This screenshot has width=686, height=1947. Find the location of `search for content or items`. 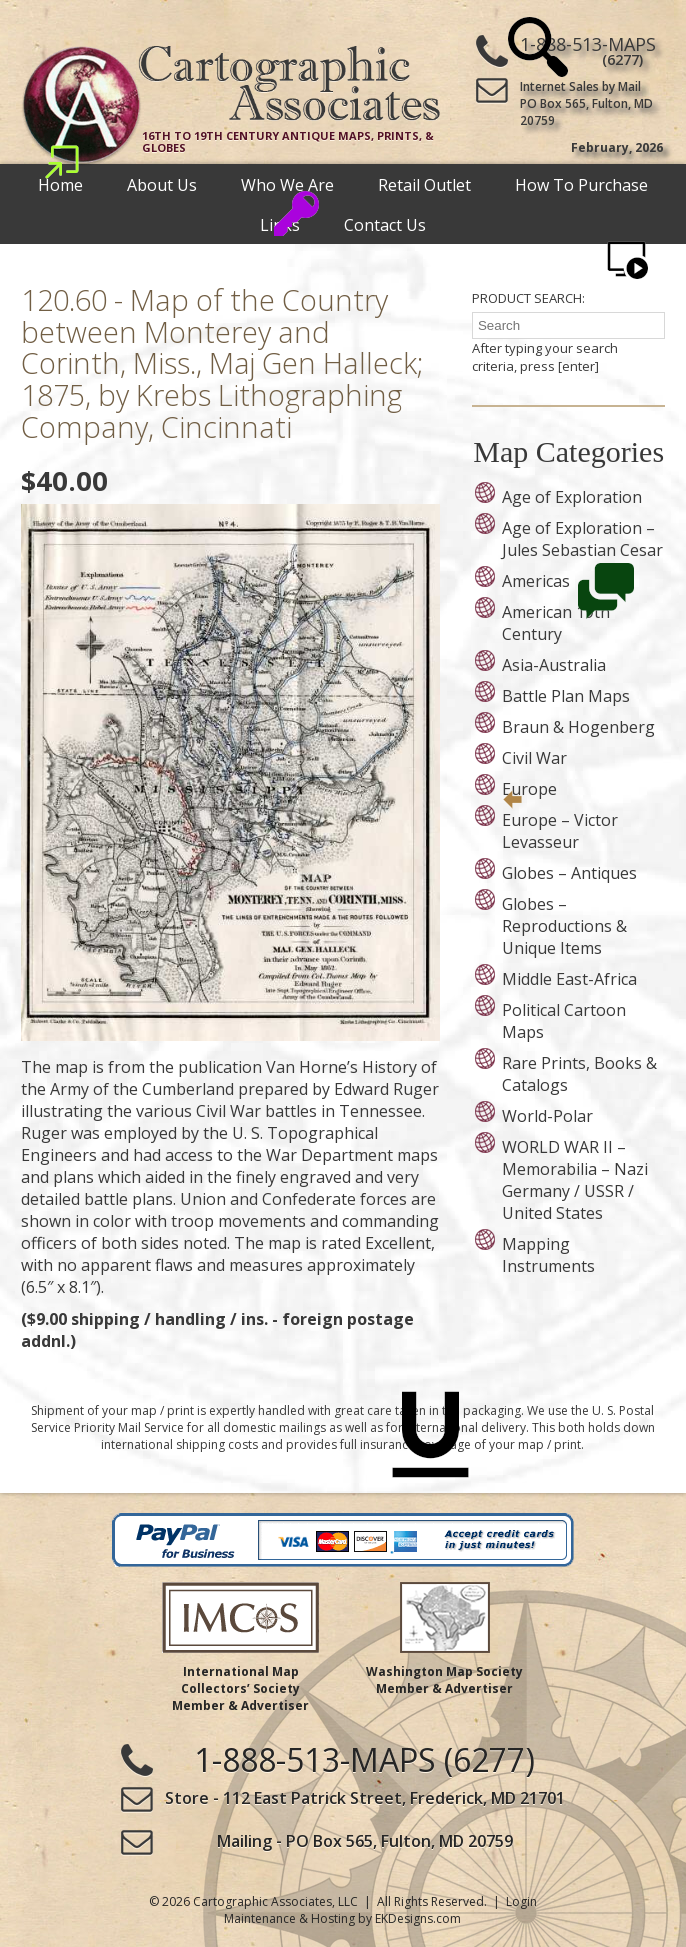

search for content or items is located at coordinates (539, 48).